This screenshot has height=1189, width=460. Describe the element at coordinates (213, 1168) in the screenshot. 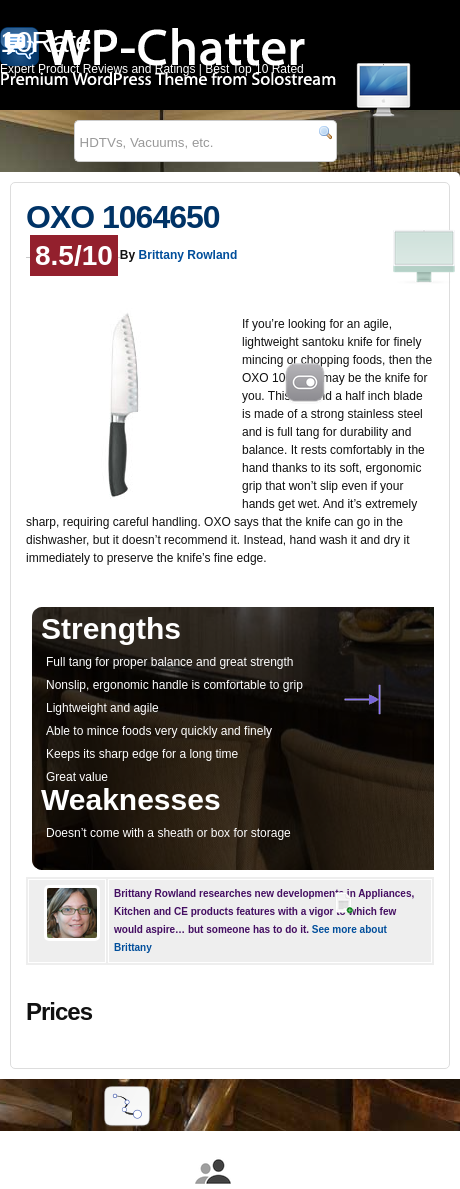

I see `view group or shared folder` at that location.